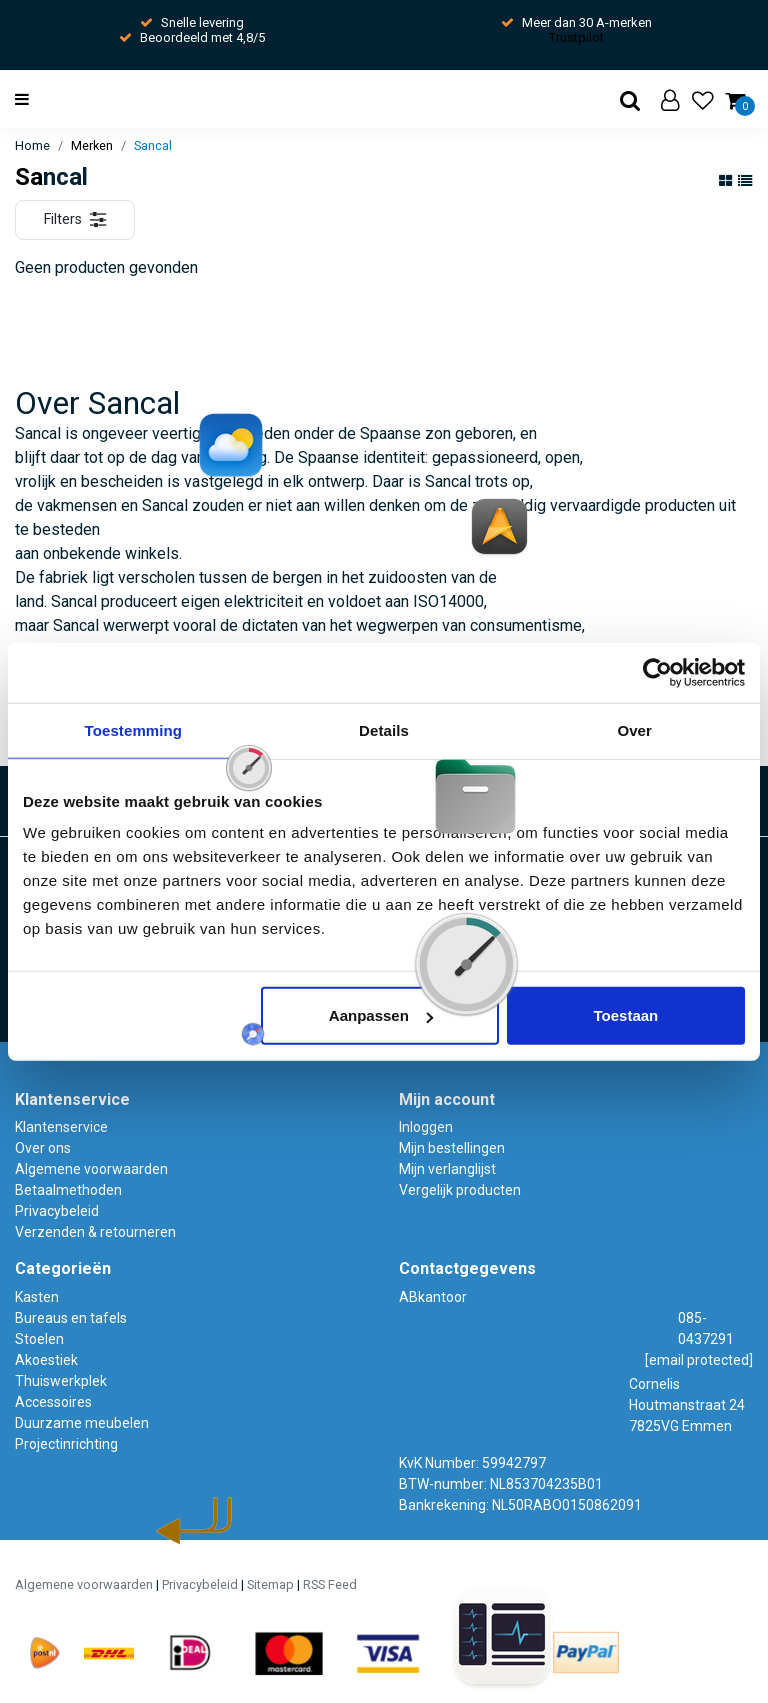  Describe the element at coordinates (475, 796) in the screenshot. I see `open the file manager application` at that location.